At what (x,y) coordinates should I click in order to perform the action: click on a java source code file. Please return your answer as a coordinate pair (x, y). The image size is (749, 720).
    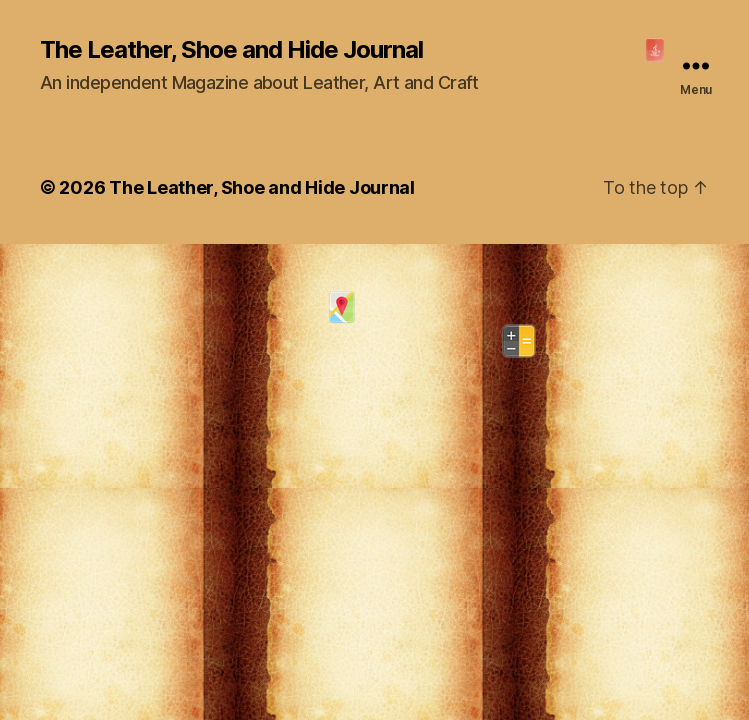
    Looking at the image, I should click on (655, 50).